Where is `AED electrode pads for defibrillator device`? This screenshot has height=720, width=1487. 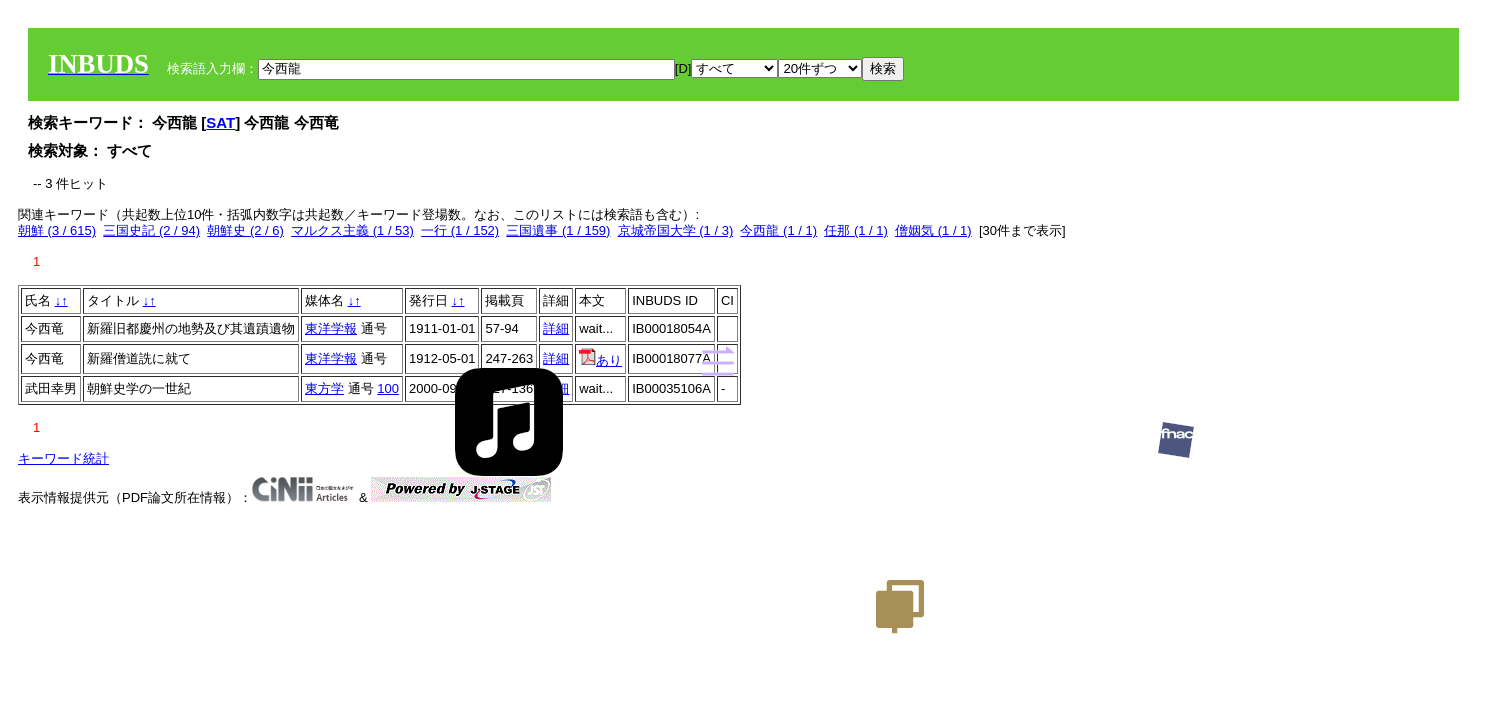 AED electrode pads for defibrillator device is located at coordinates (900, 604).